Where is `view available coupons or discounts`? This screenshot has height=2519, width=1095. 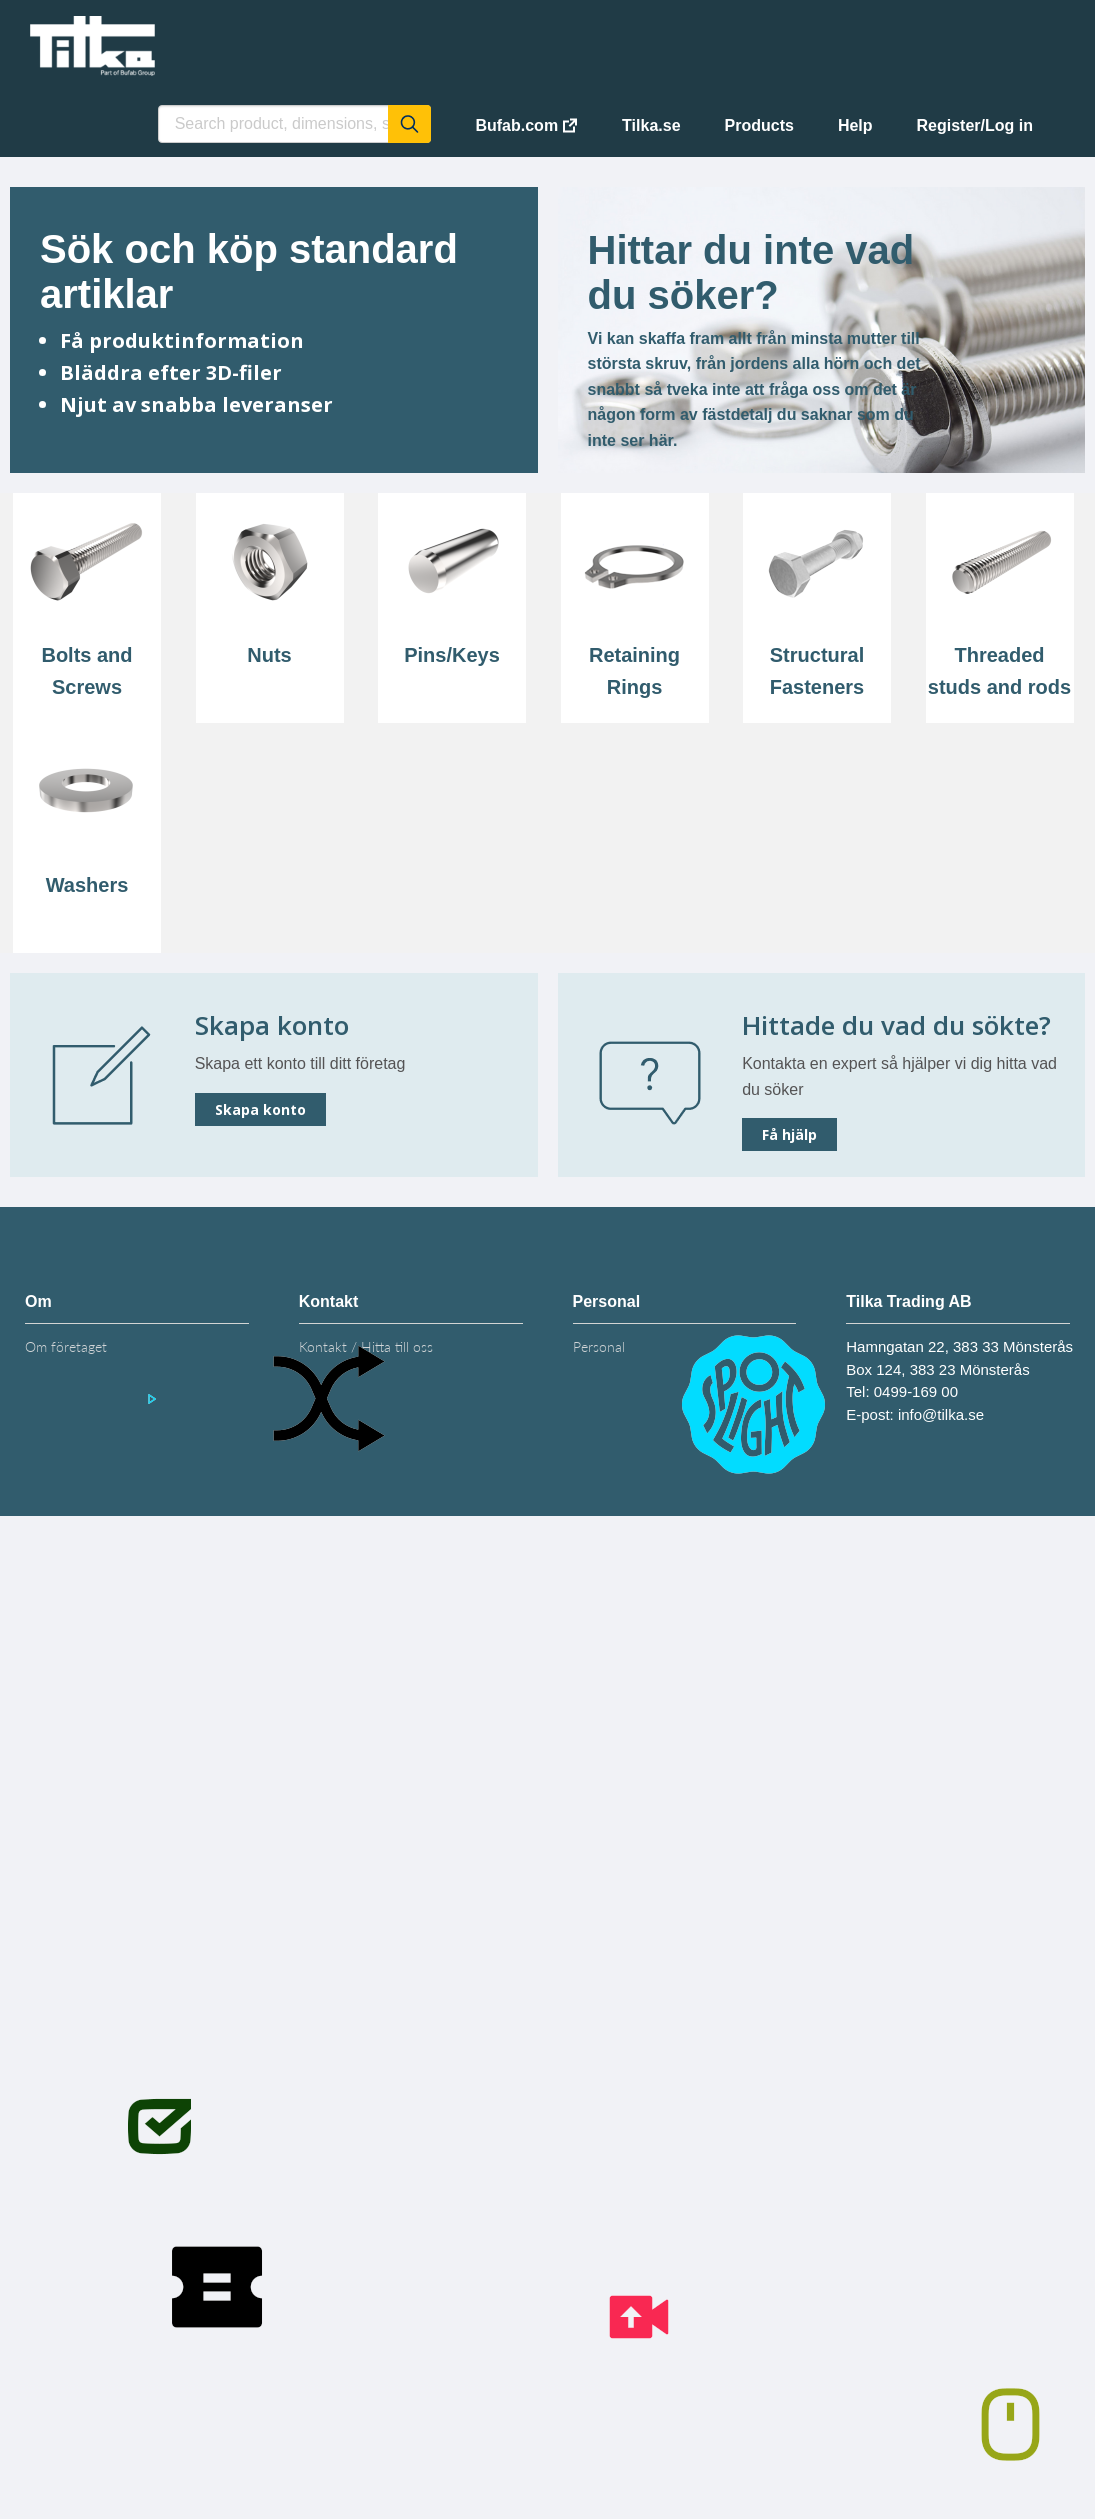 view available coupons or discounts is located at coordinates (217, 2287).